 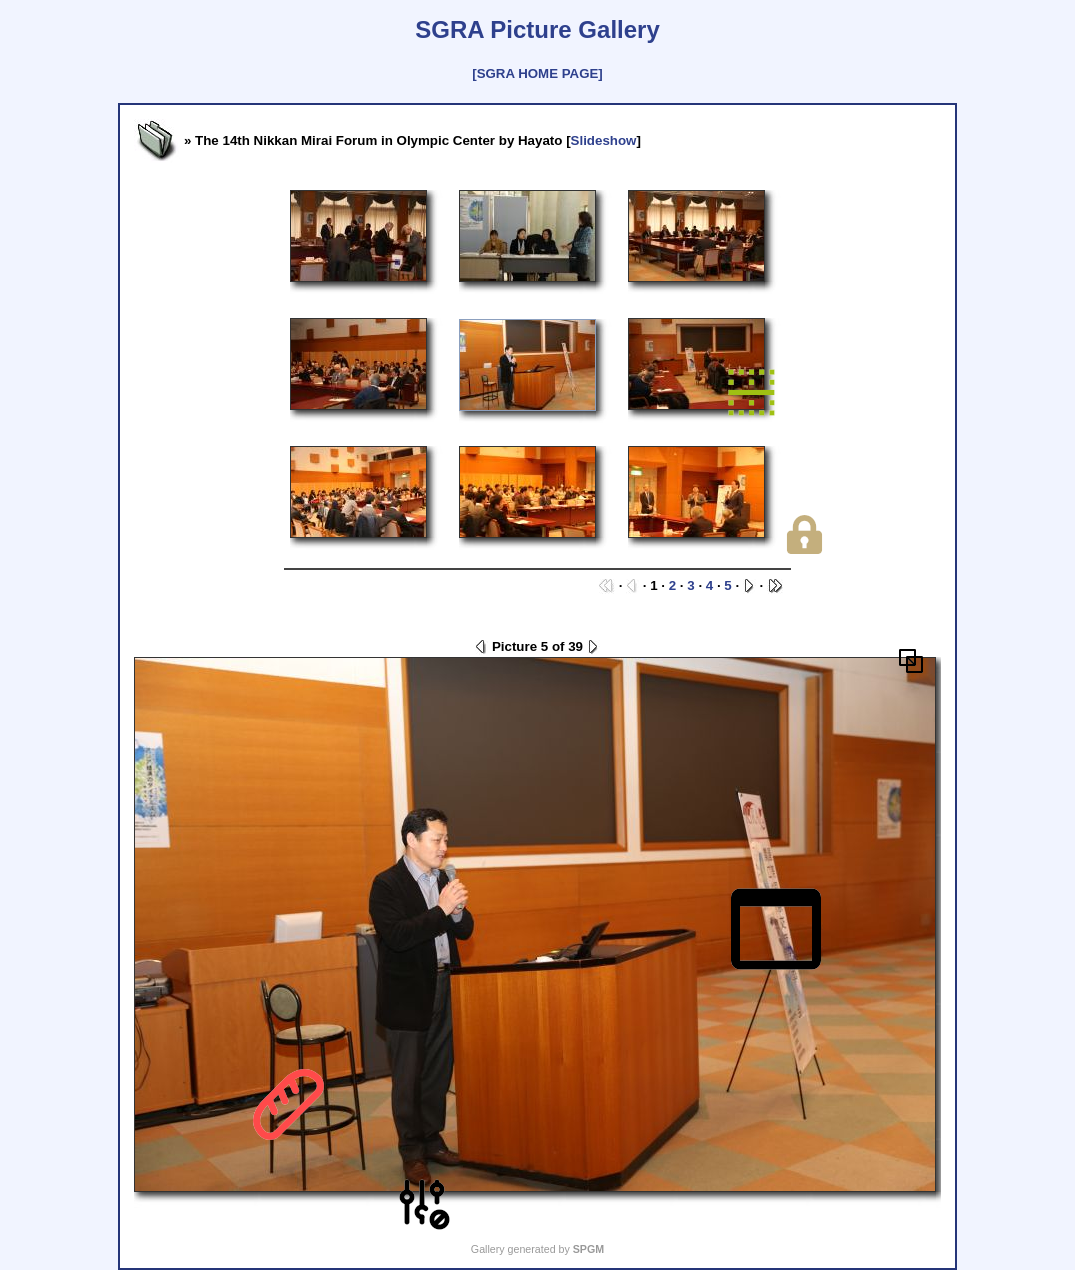 I want to click on indicates a locked or secured item, so click(x=804, y=534).